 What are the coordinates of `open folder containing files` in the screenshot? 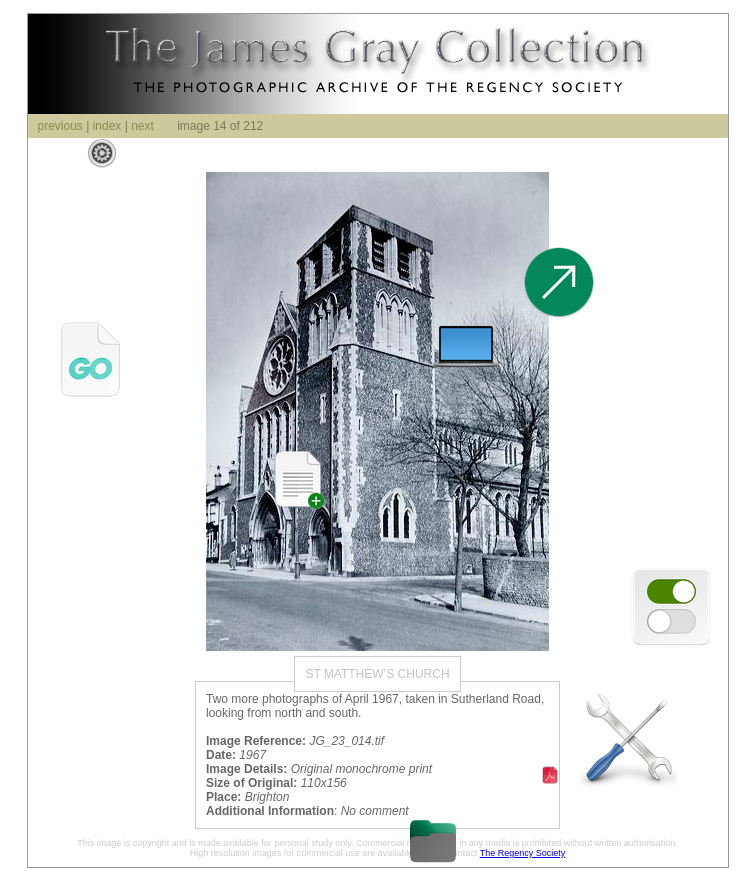 It's located at (433, 841).